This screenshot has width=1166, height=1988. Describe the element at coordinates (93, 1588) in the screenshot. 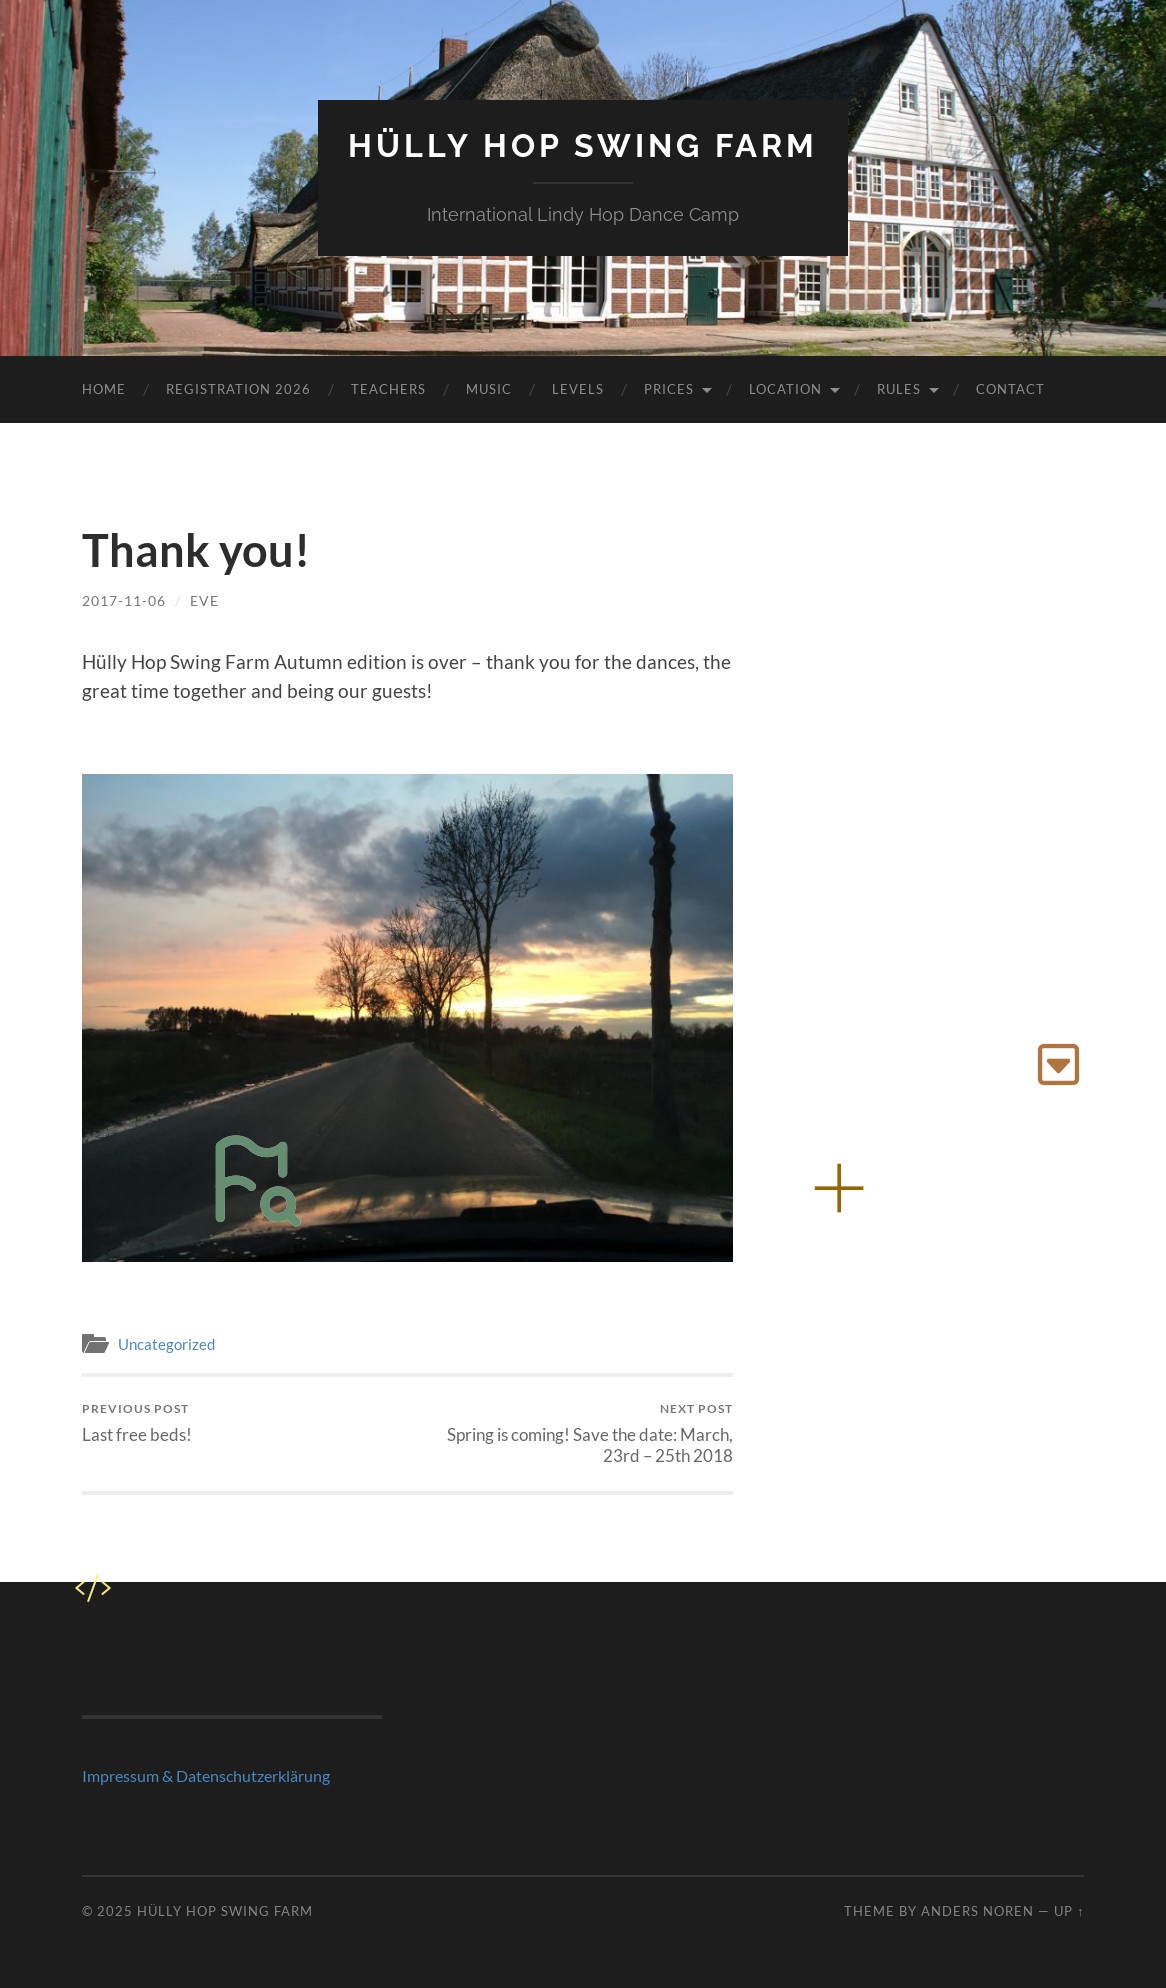

I see `view or edit source code` at that location.